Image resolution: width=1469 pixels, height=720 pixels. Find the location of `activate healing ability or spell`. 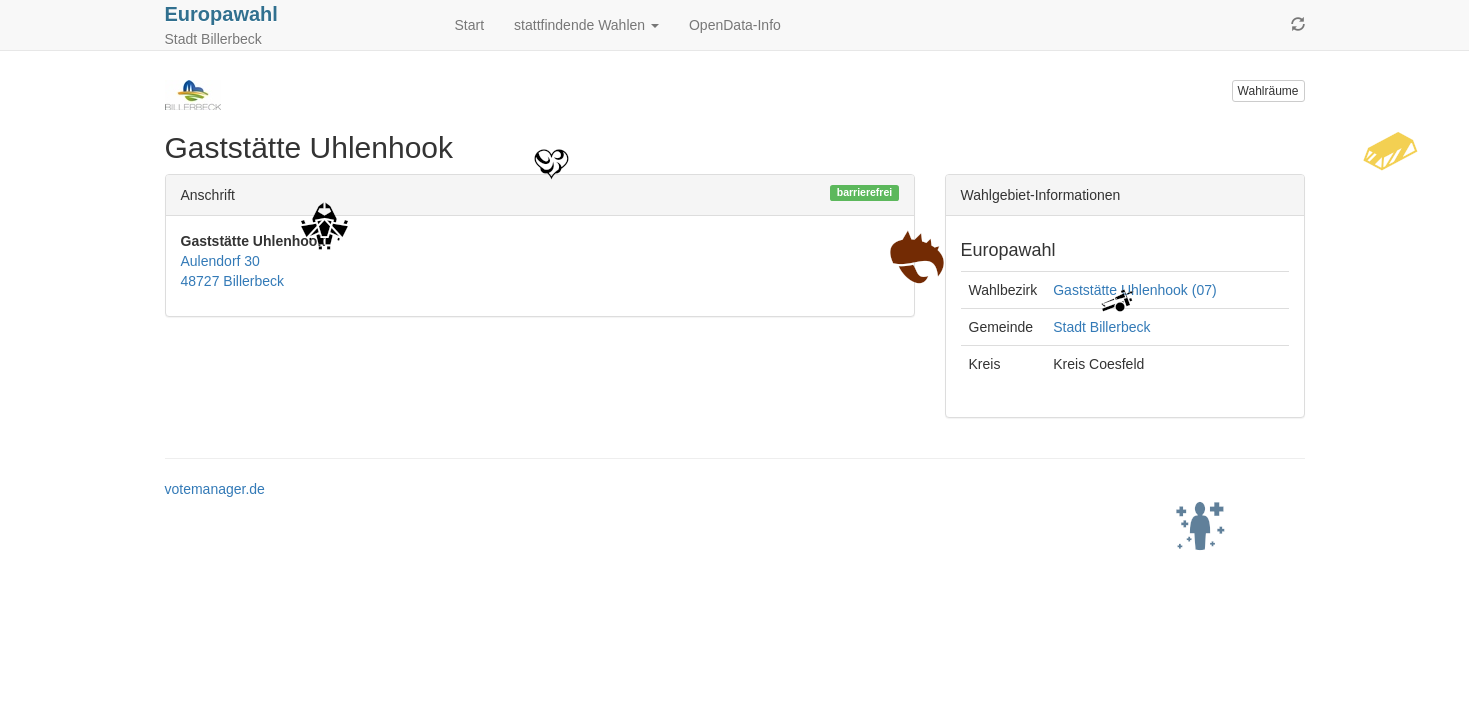

activate healing ability or spell is located at coordinates (1200, 526).